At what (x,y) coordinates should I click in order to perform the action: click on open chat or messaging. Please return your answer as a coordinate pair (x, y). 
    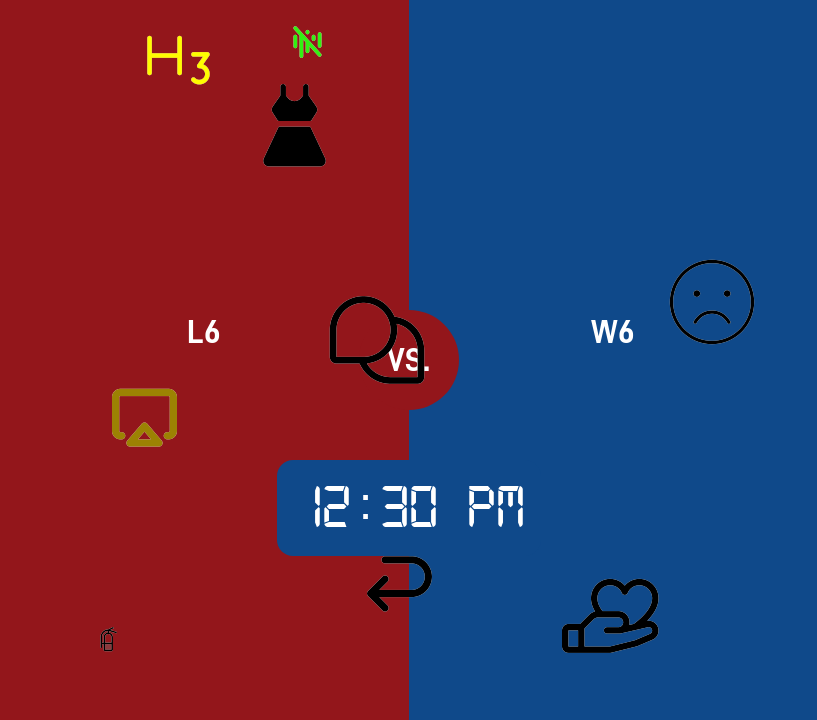
    Looking at the image, I should click on (377, 340).